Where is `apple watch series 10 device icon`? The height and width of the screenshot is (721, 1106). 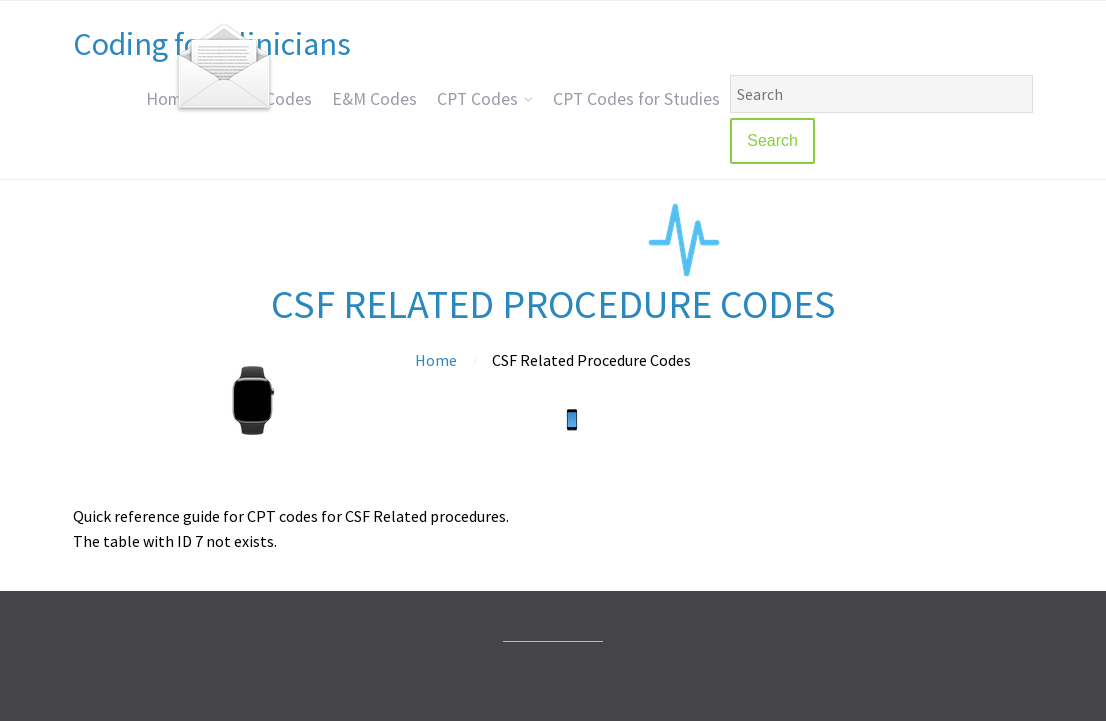
apple watch series 10 device icon is located at coordinates (252, 400).